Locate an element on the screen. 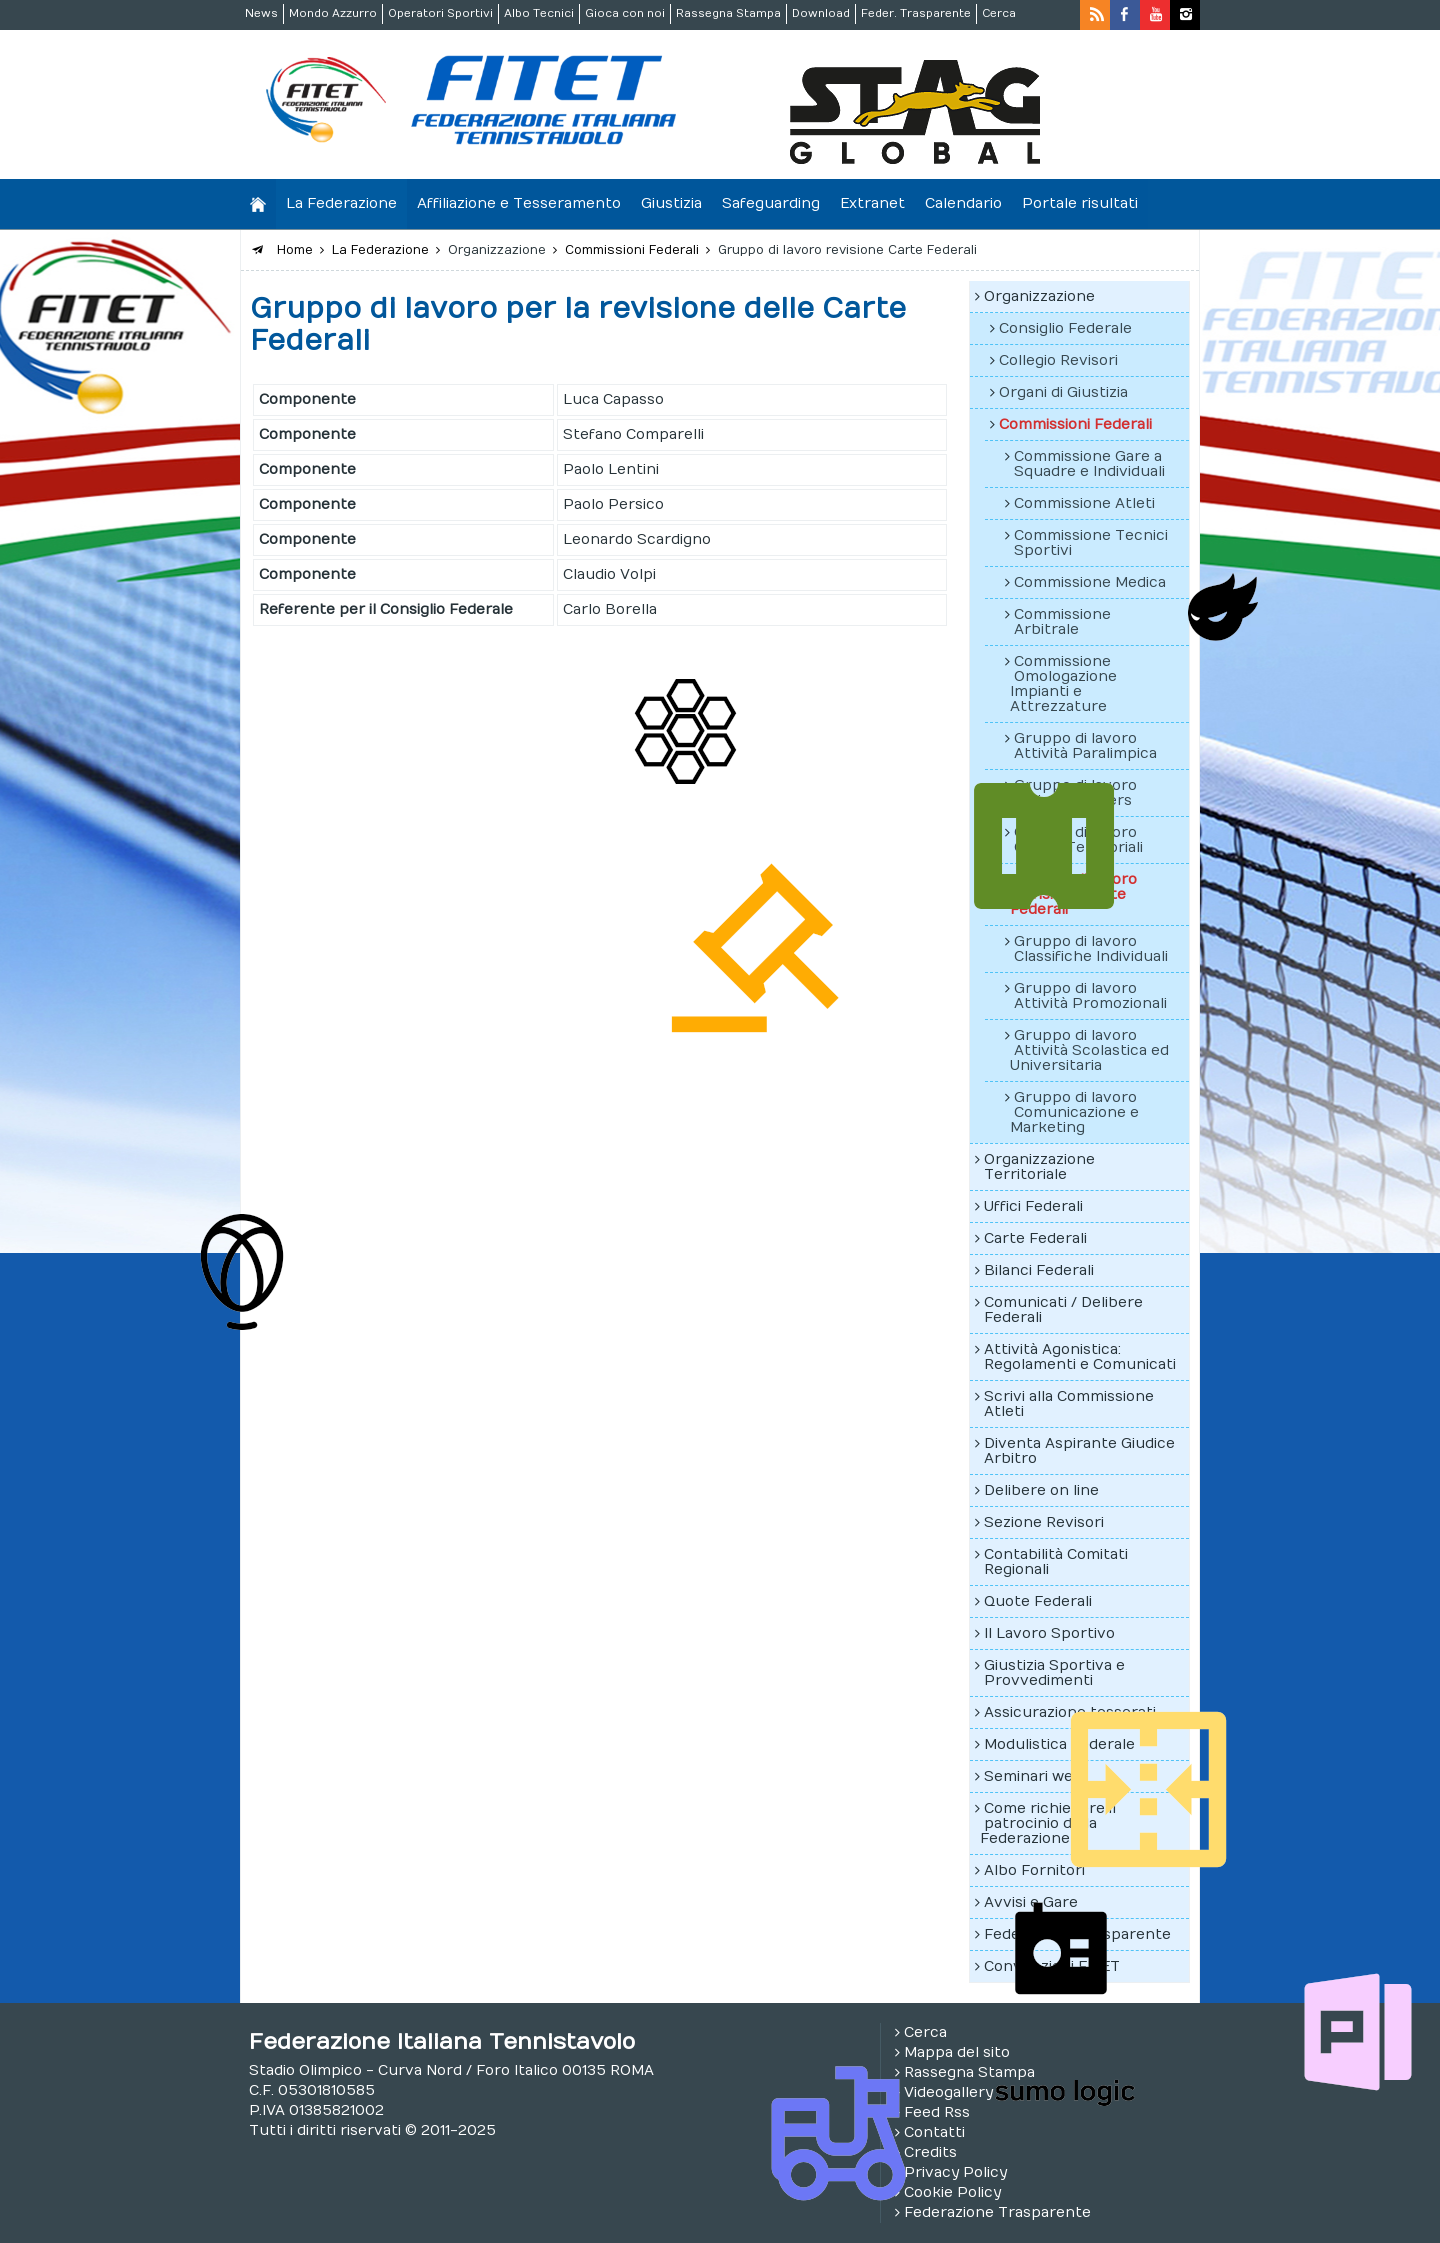 The height and width of the screenshot is (2243, 1440). select e-bike as transportation mode is located at coordinates (835, 2136).